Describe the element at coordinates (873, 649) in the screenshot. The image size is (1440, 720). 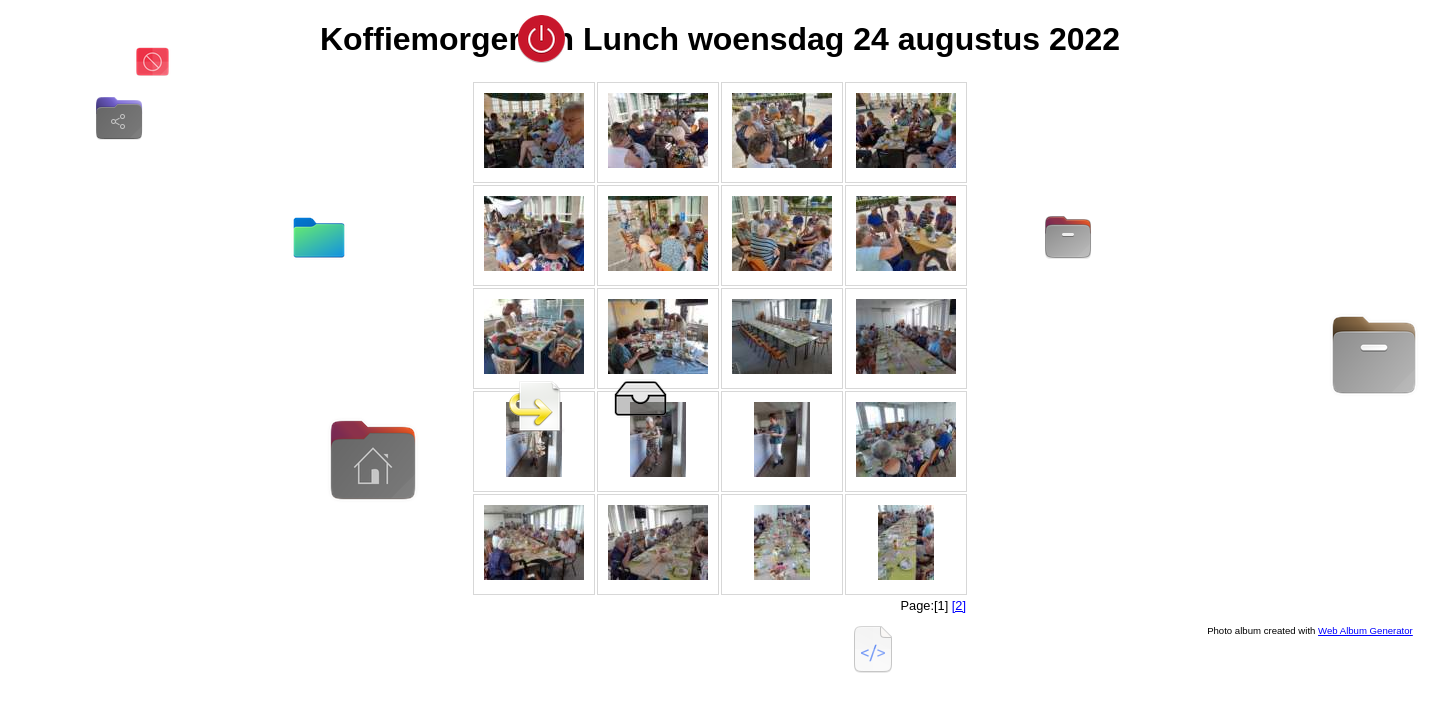
I see `an HTML or code file type indicator` at that location.